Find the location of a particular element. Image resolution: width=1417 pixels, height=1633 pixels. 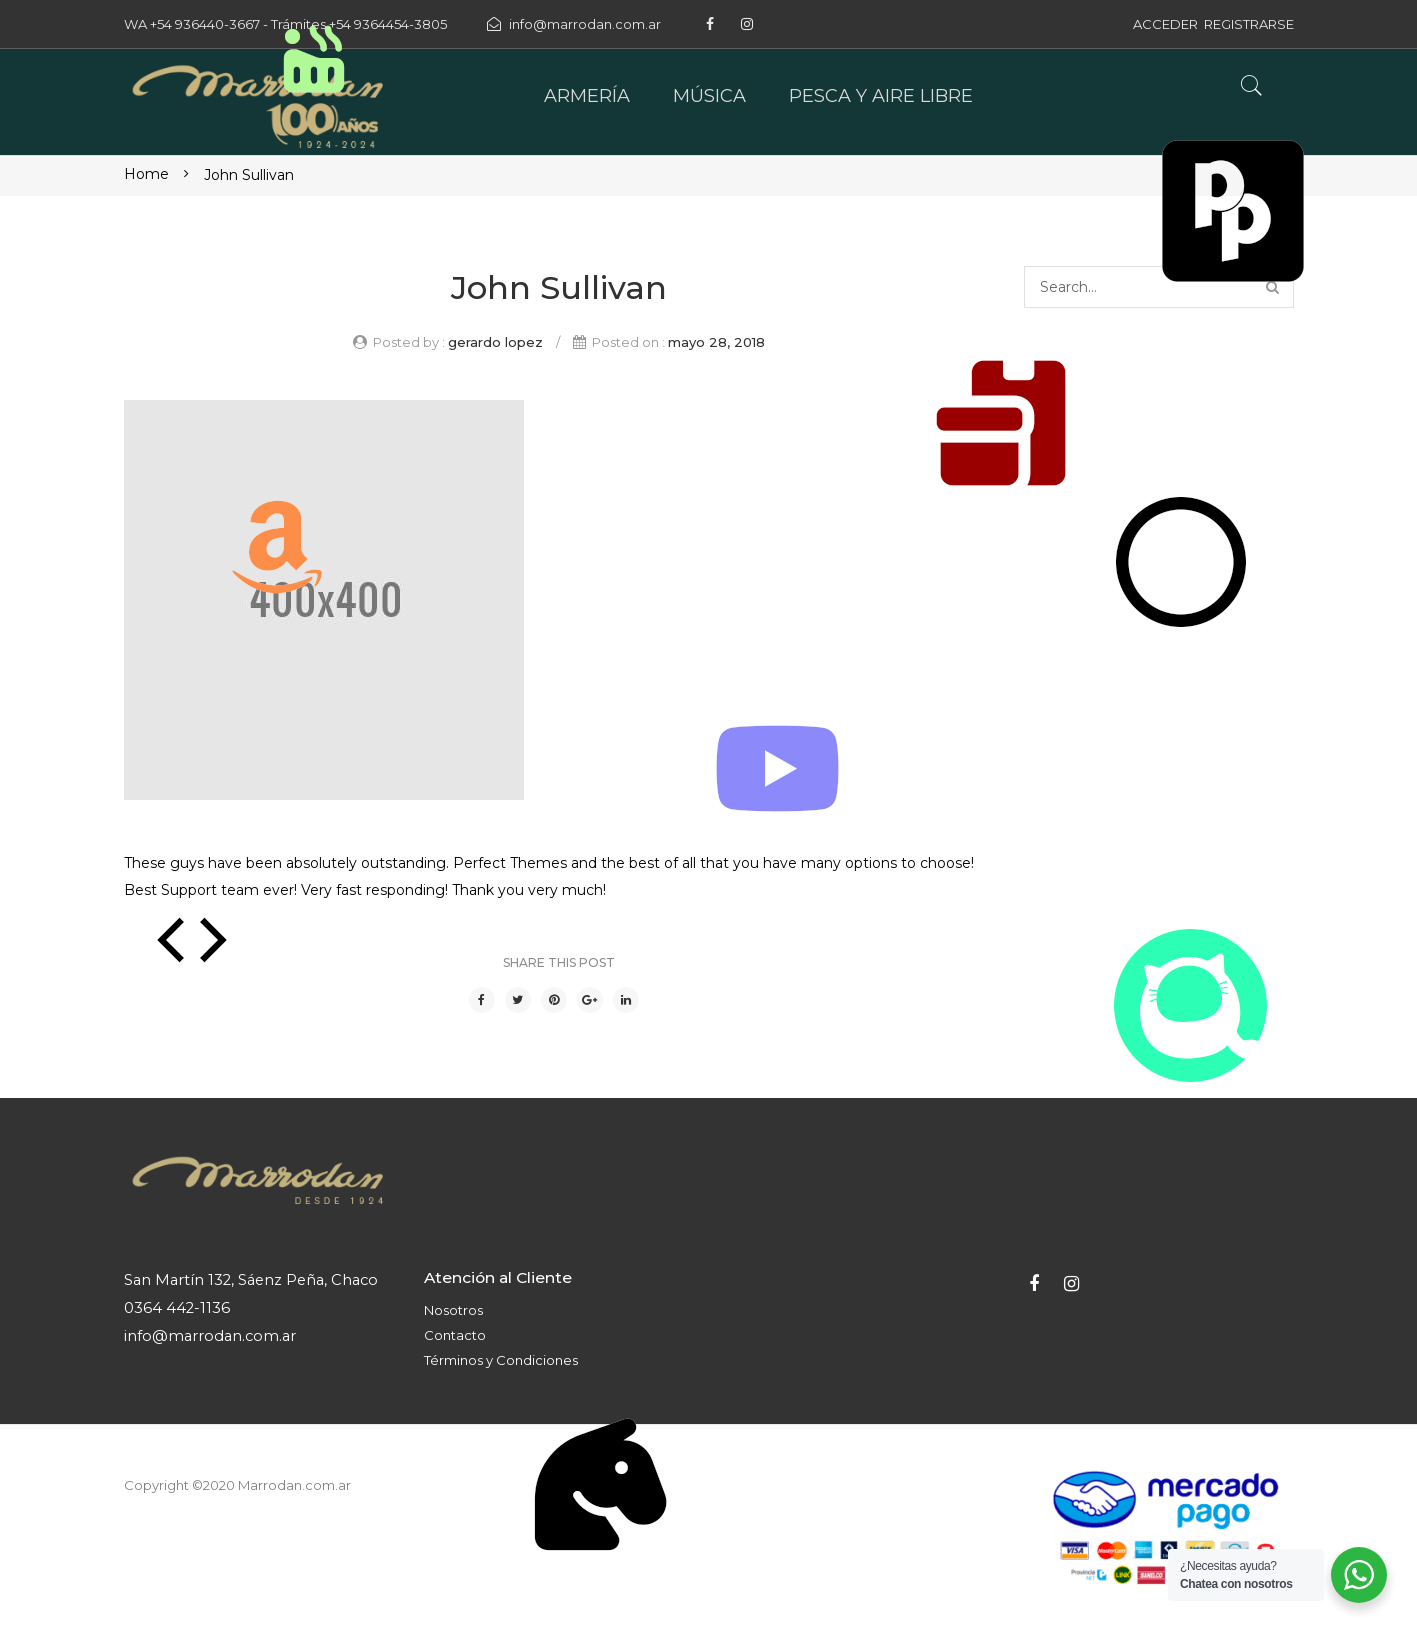

view or edit source code is located at coordinates (192, 940).